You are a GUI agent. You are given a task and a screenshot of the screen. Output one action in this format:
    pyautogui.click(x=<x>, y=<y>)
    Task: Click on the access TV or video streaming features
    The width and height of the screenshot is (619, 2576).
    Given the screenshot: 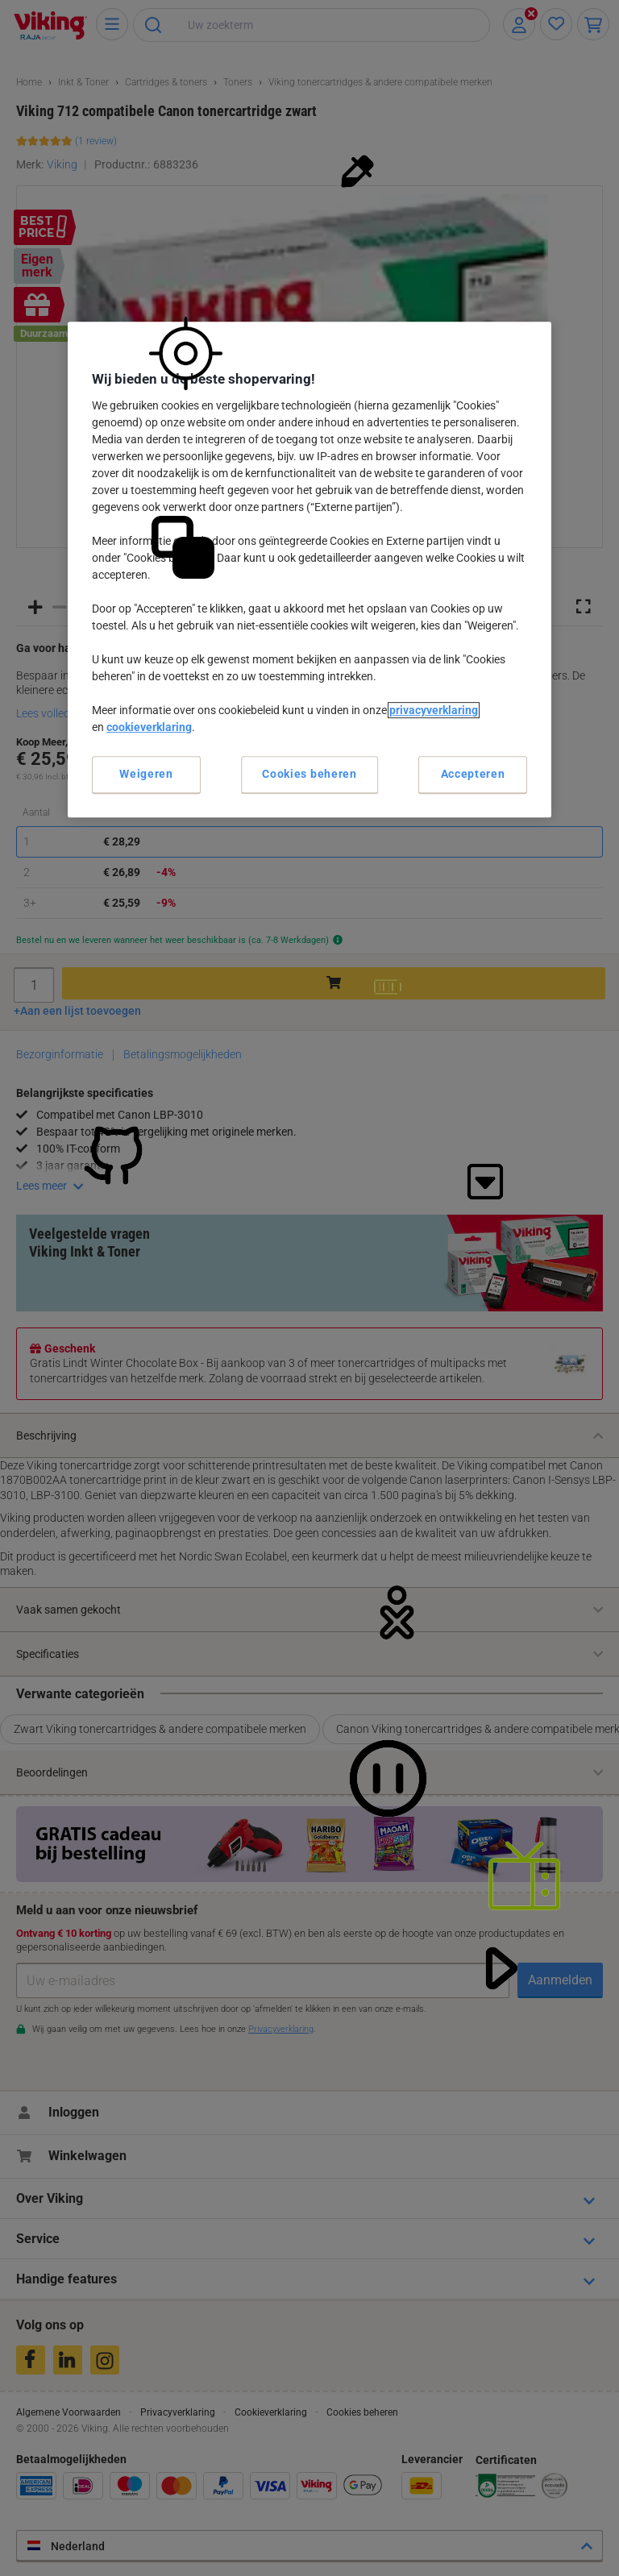 What is the action you would take?
    pyautogui.click(x=524, y=1880)
    